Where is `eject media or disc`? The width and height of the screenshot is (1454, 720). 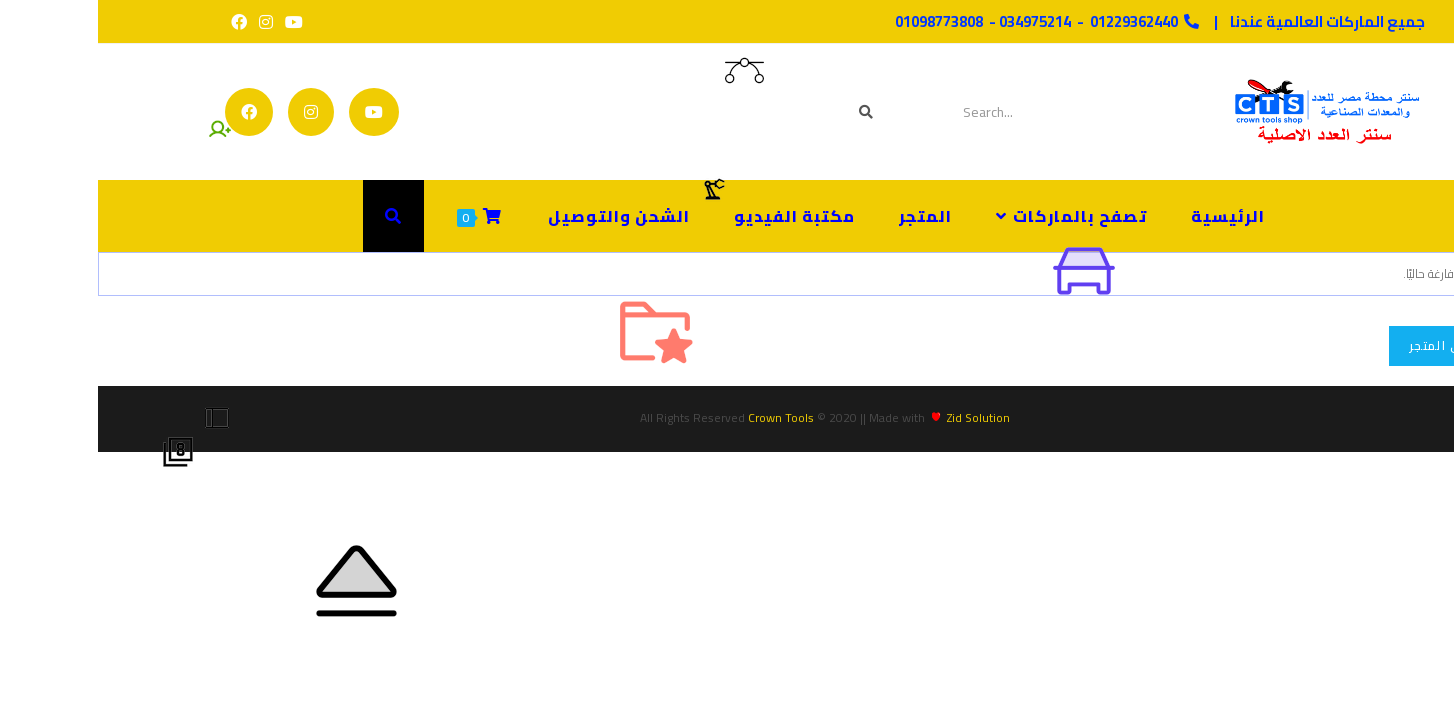 eject media or disc is located at coordinates (356, 585).